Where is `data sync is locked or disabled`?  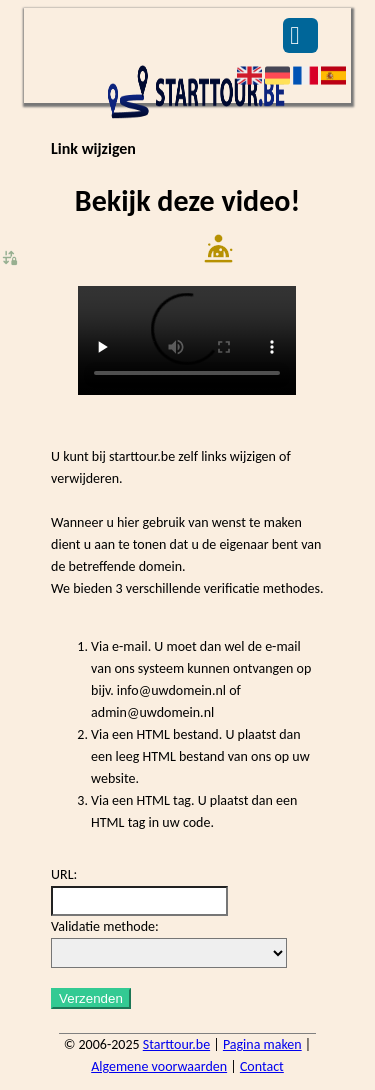 data sync is locked or disabled is located at coordinates (9, 257).